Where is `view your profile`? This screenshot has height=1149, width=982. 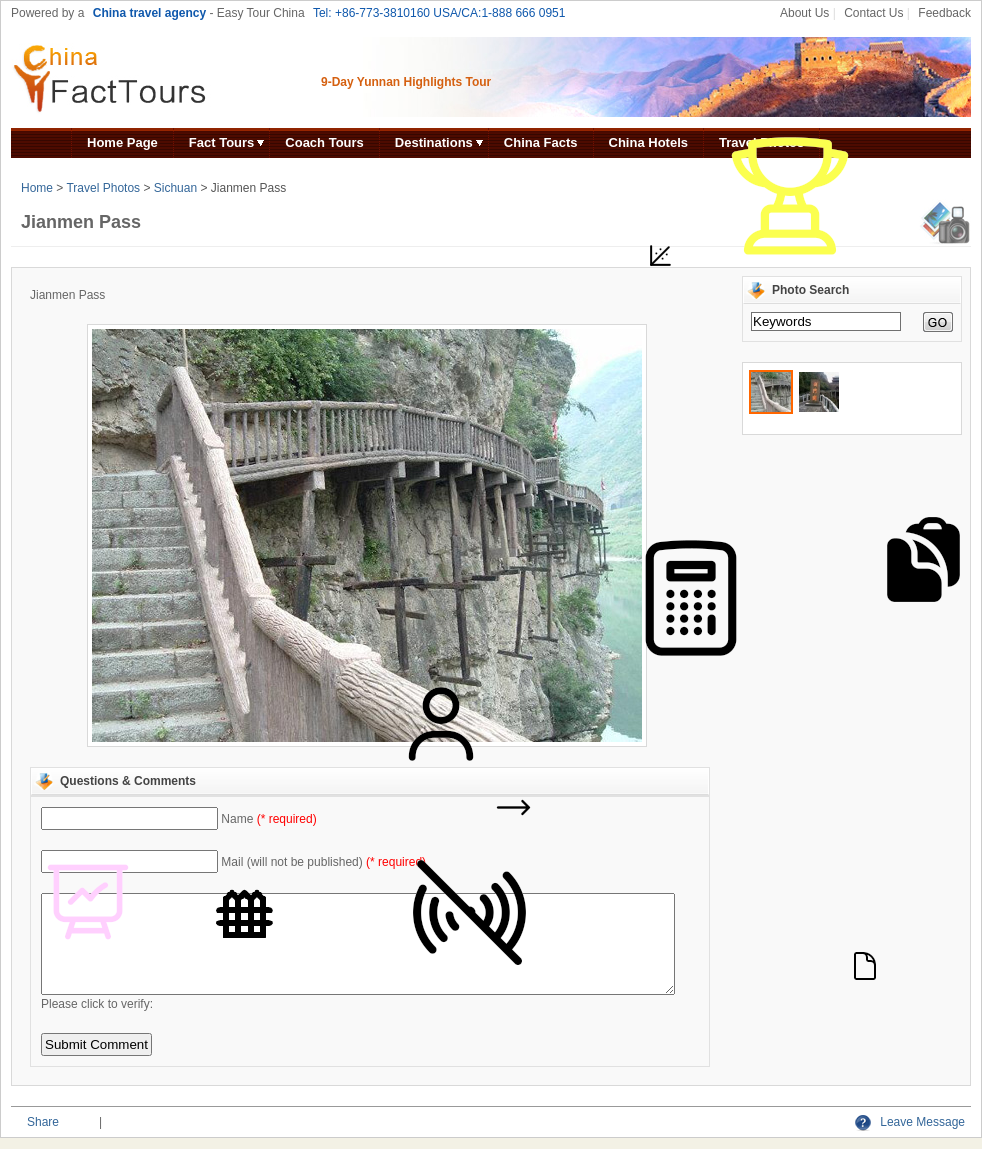
view your profile is located at coordinates (441, 724).